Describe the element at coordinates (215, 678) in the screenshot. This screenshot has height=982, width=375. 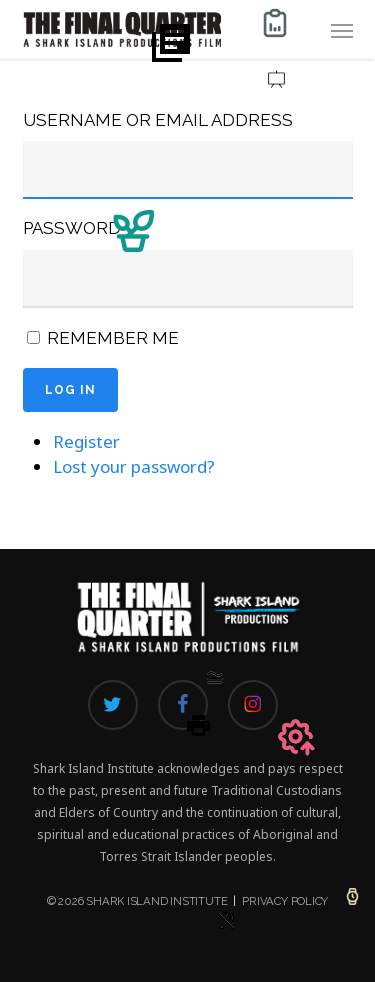
I see `indicates mathematical congruence or equivalence` at that location.